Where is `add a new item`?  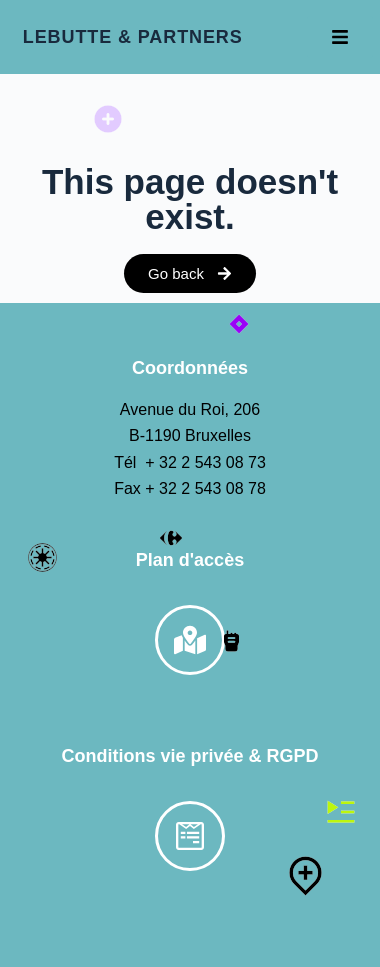 add a new item is located at coordinates (108, 119).